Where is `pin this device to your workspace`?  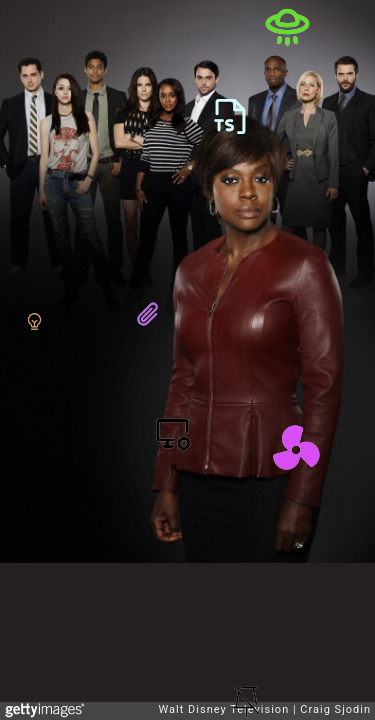 pin this device to your workspace is located at coordinates (172, 433).